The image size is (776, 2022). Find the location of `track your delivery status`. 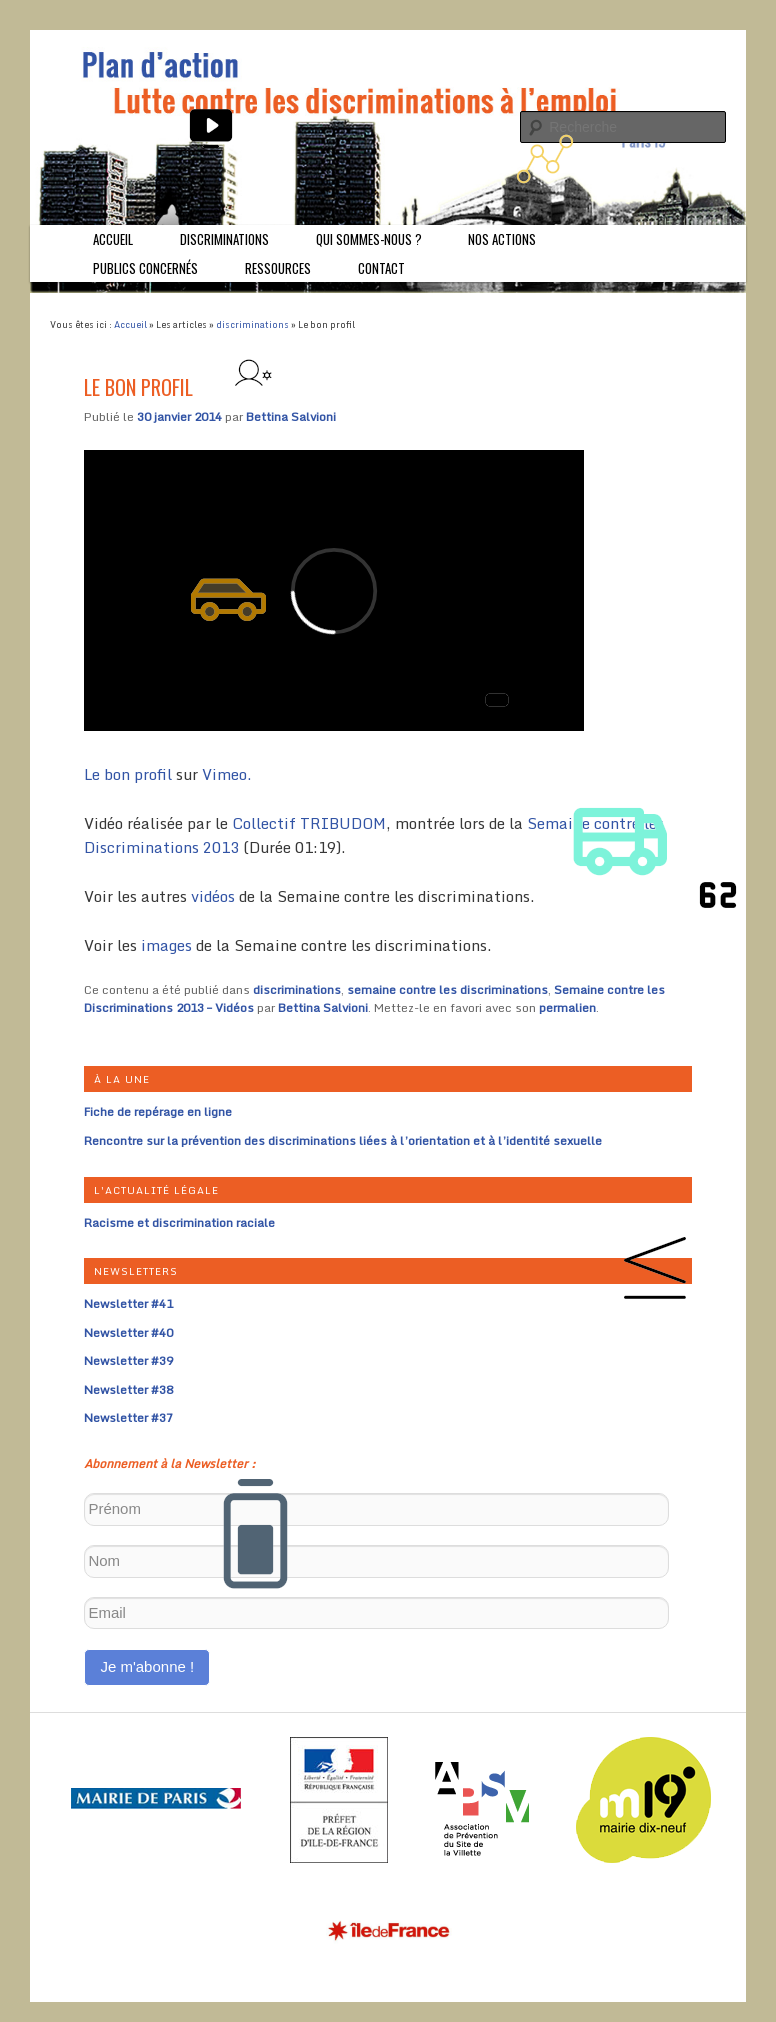

track your delivery status is located at coordinates (618, 837).